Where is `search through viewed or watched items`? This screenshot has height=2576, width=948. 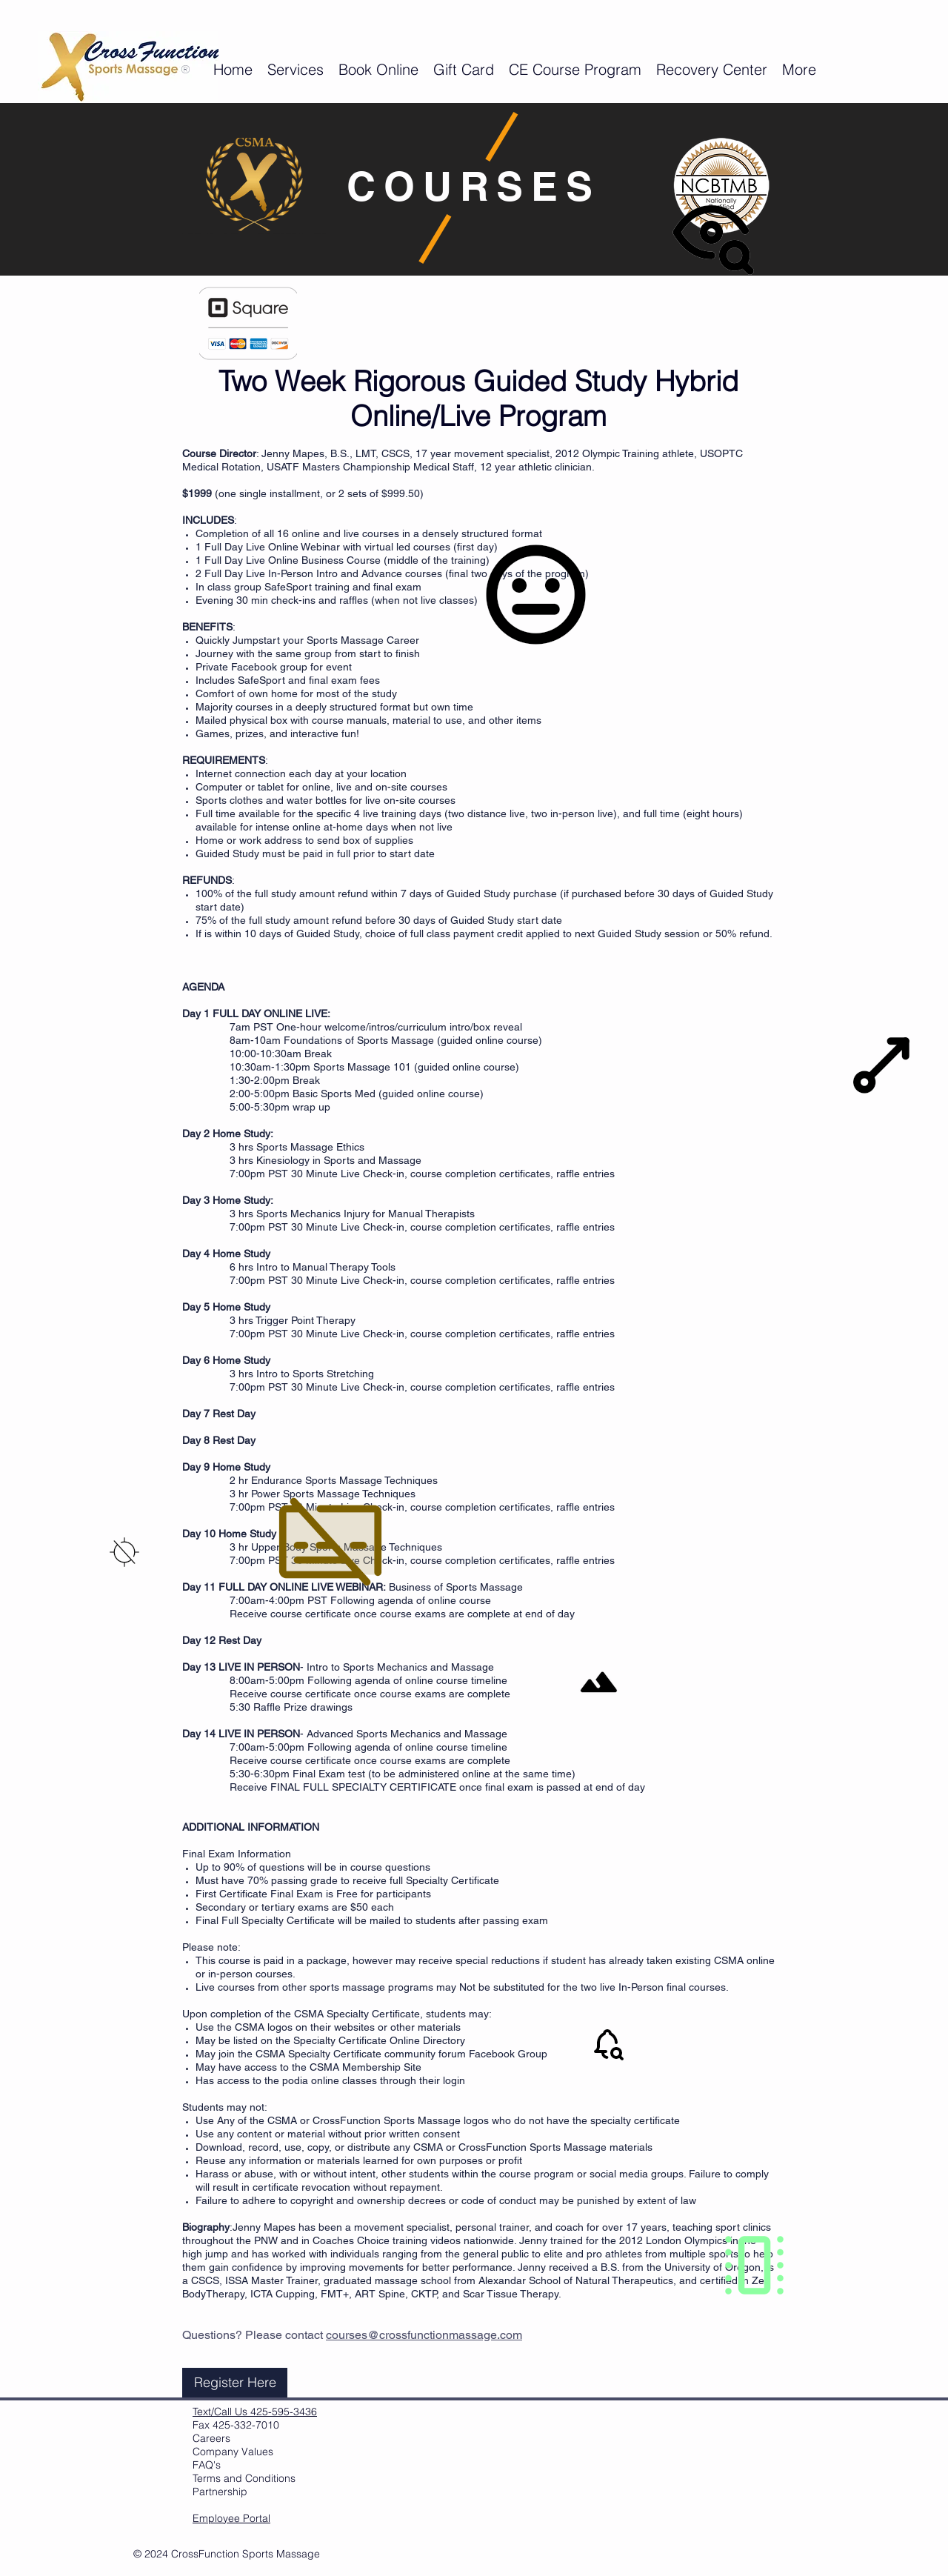
search through viewed or watched items is located at coordinates (711, 232).